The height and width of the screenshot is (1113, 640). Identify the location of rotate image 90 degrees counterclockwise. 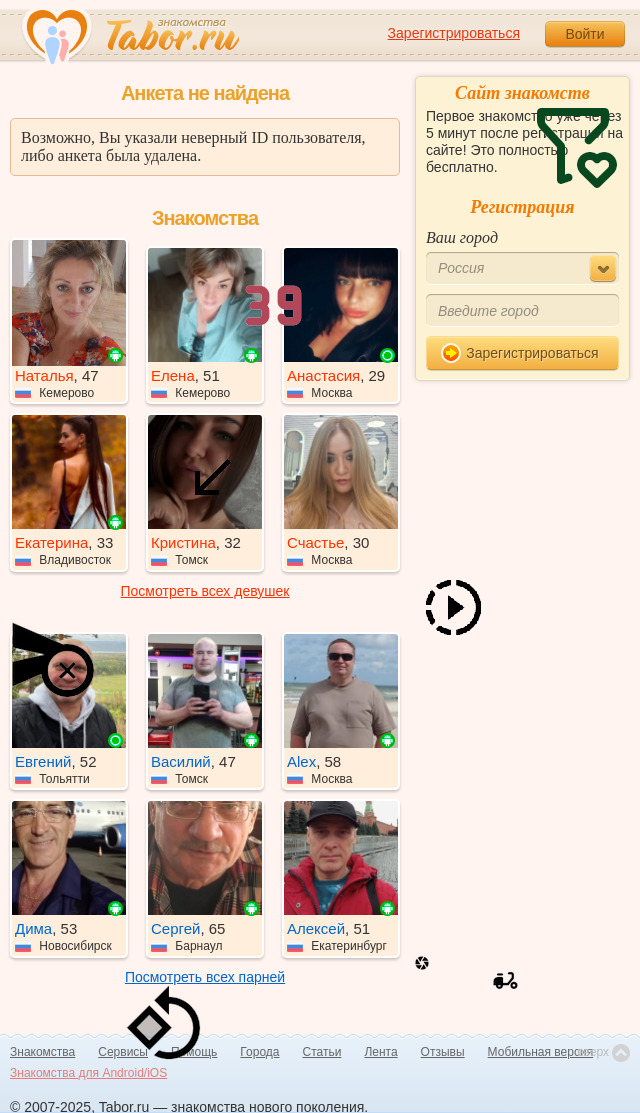
(165, 1024).